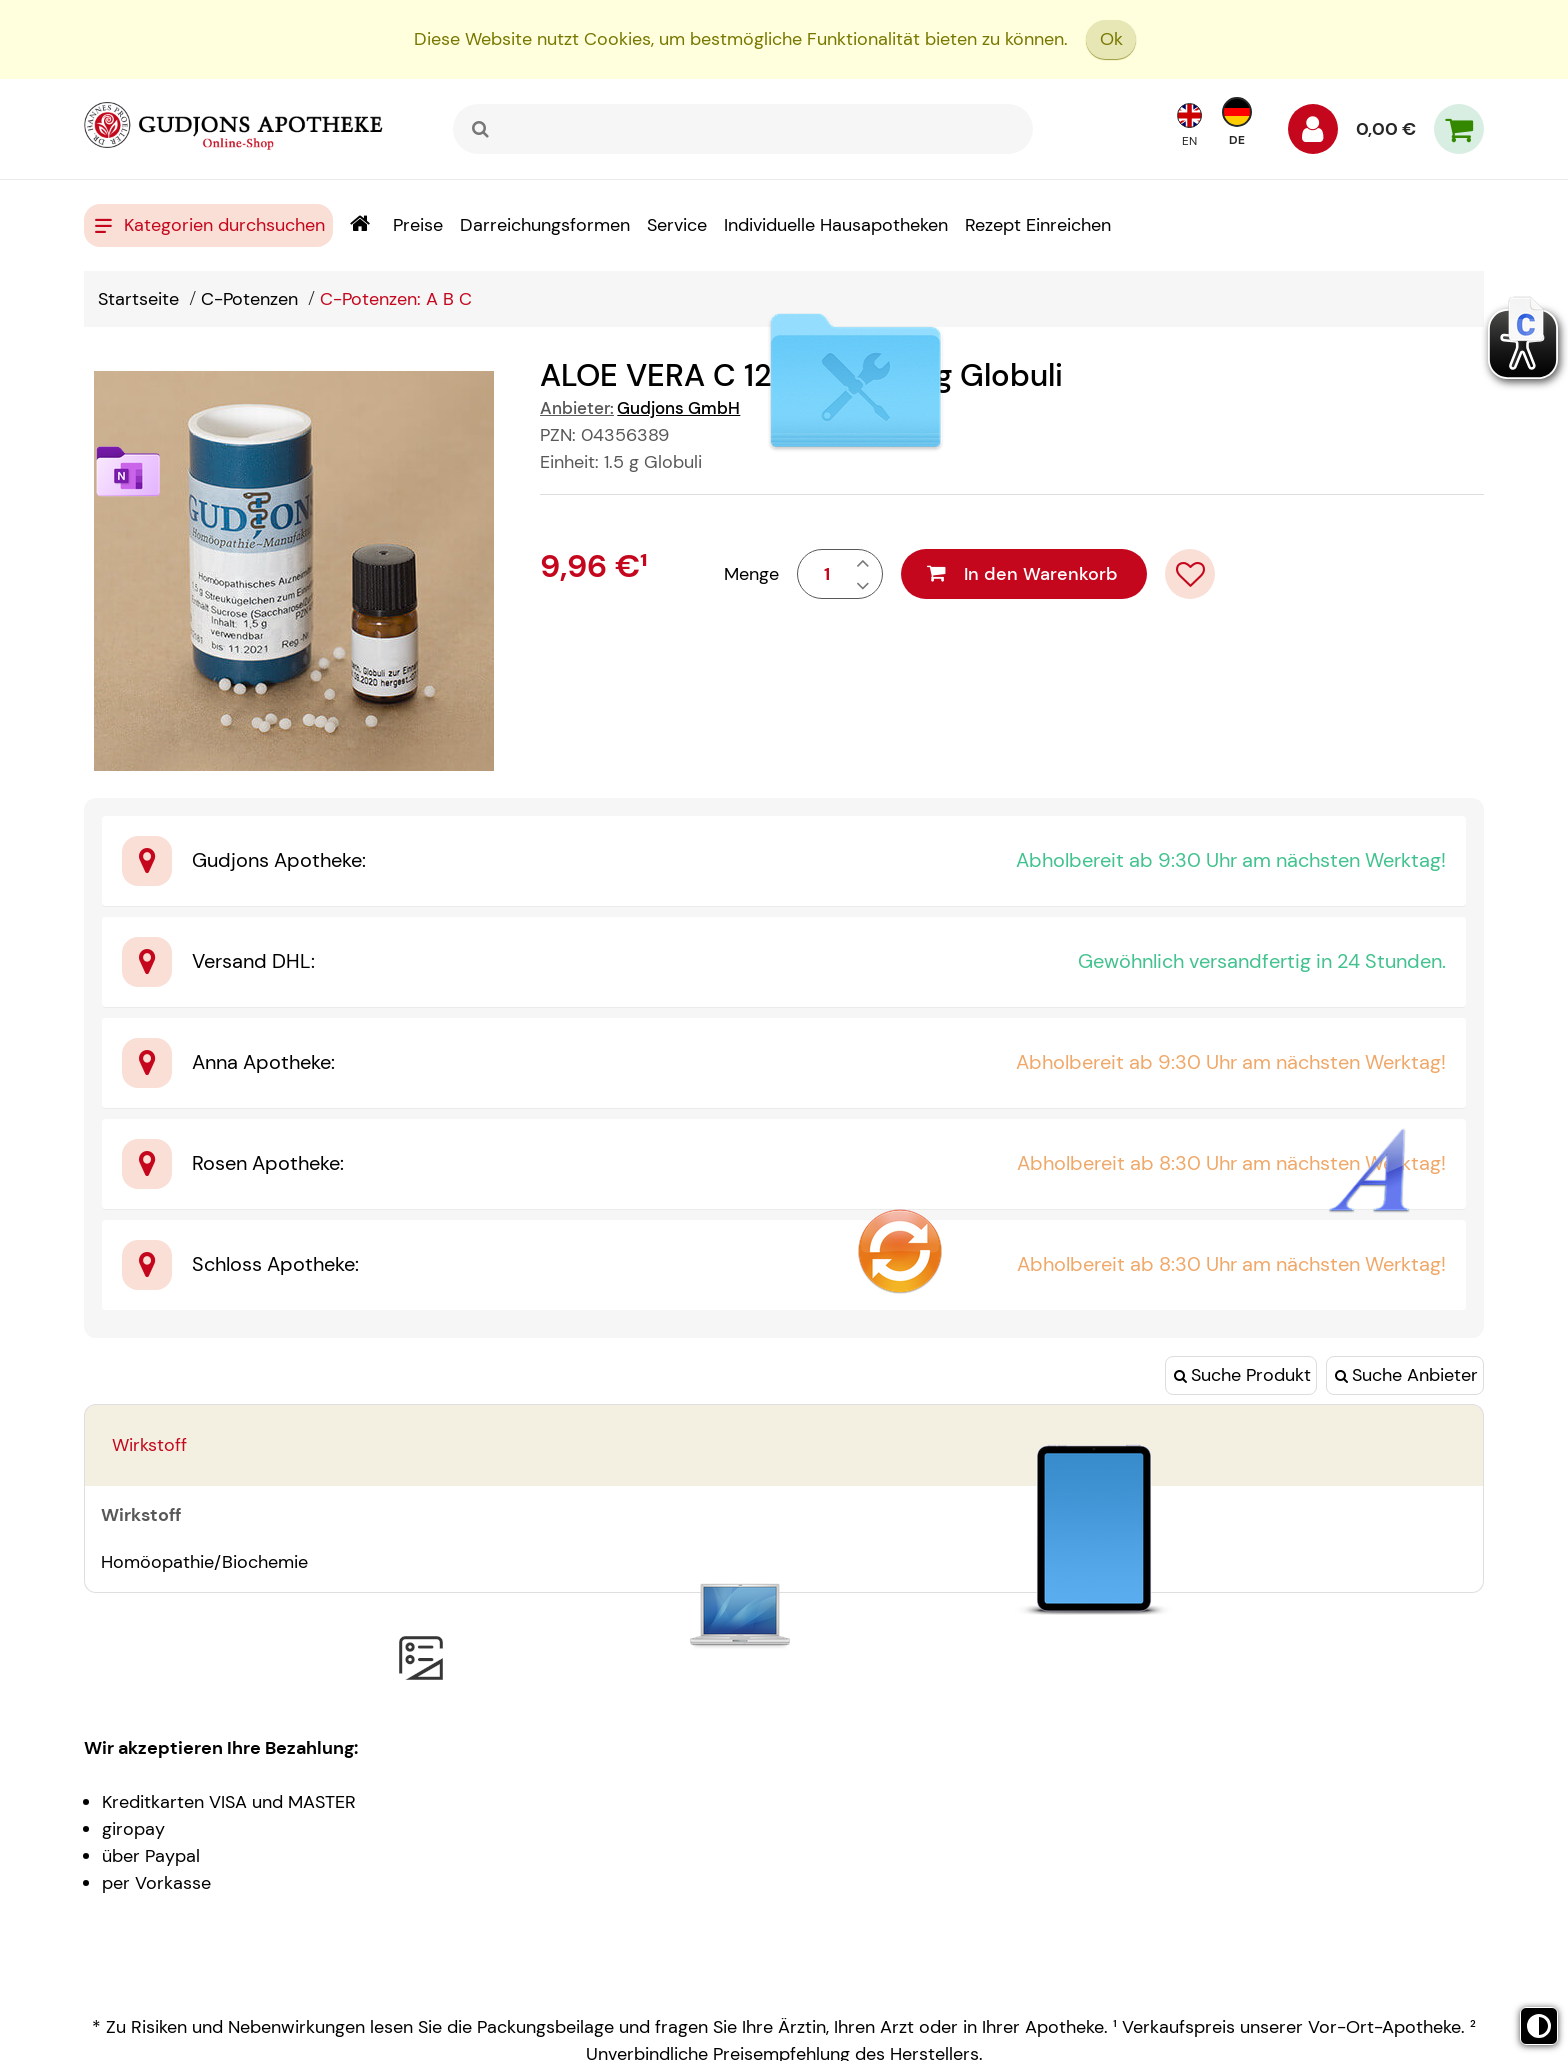 The image size is (1568, 2061). Describe the element at coordinates (421, 1658) in the screenshot. I see `open GNOME Glade interface designer` at that location.